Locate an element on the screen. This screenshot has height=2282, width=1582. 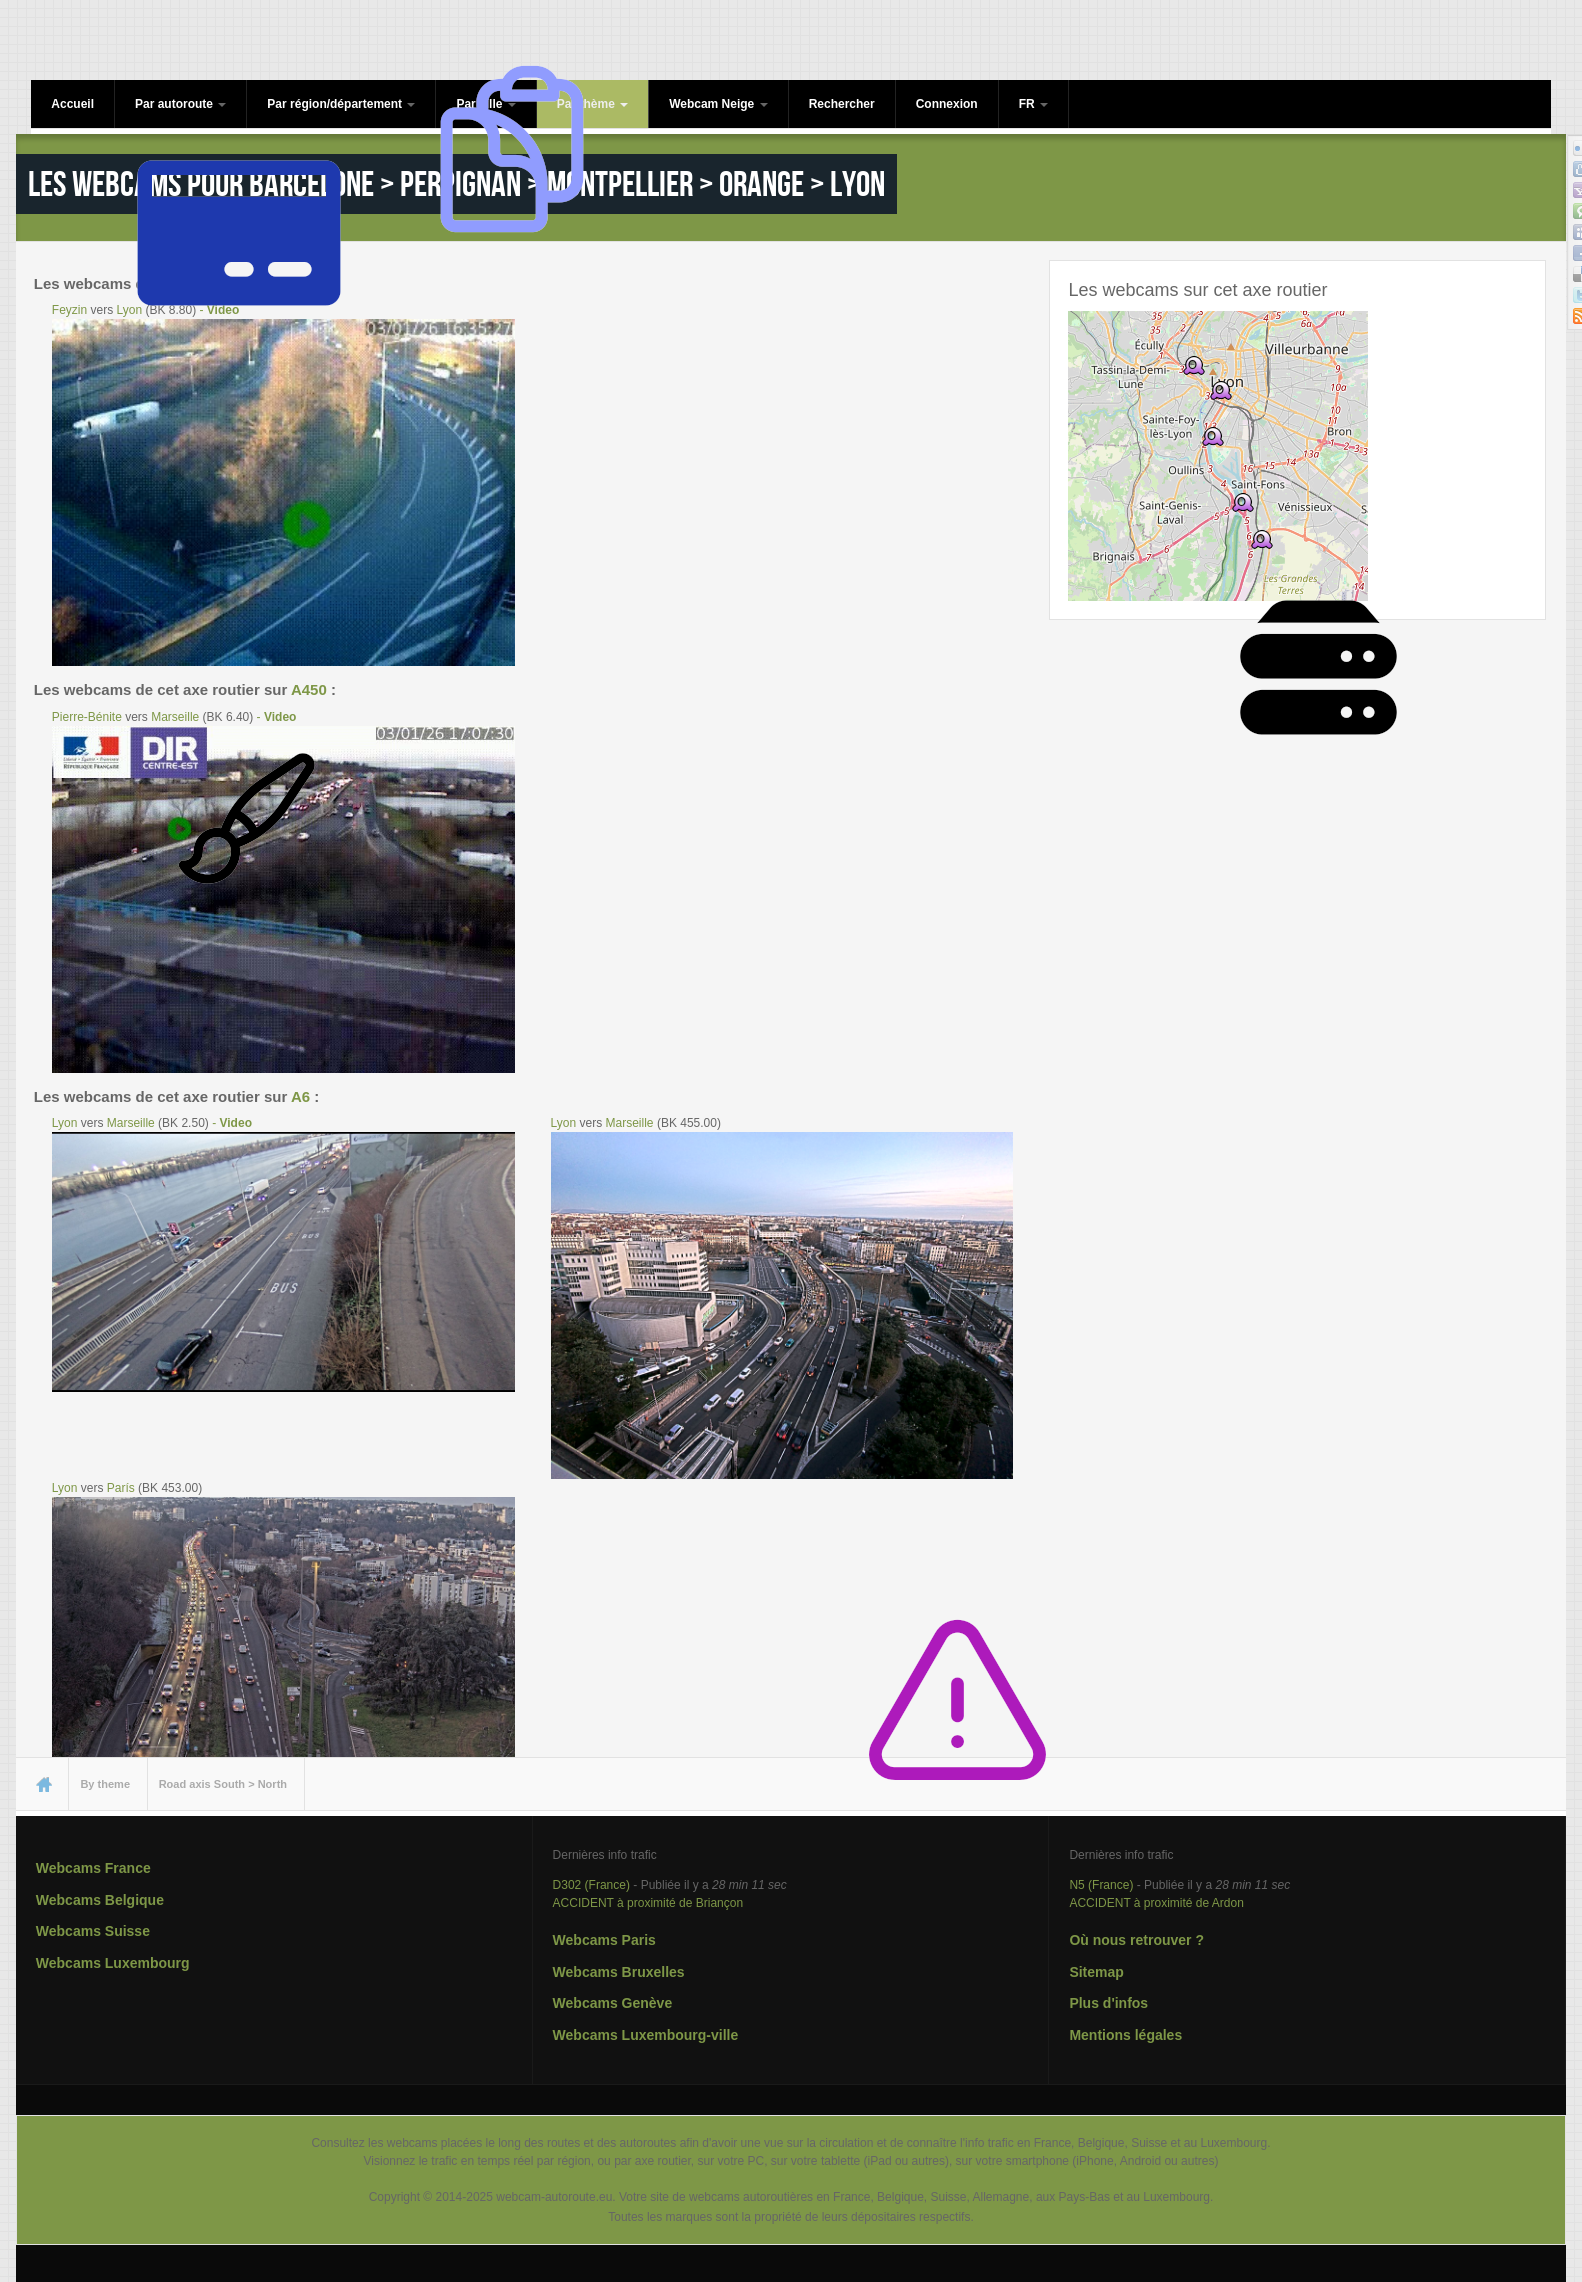
copy content to clipboard is located at coordinates (512, 149).